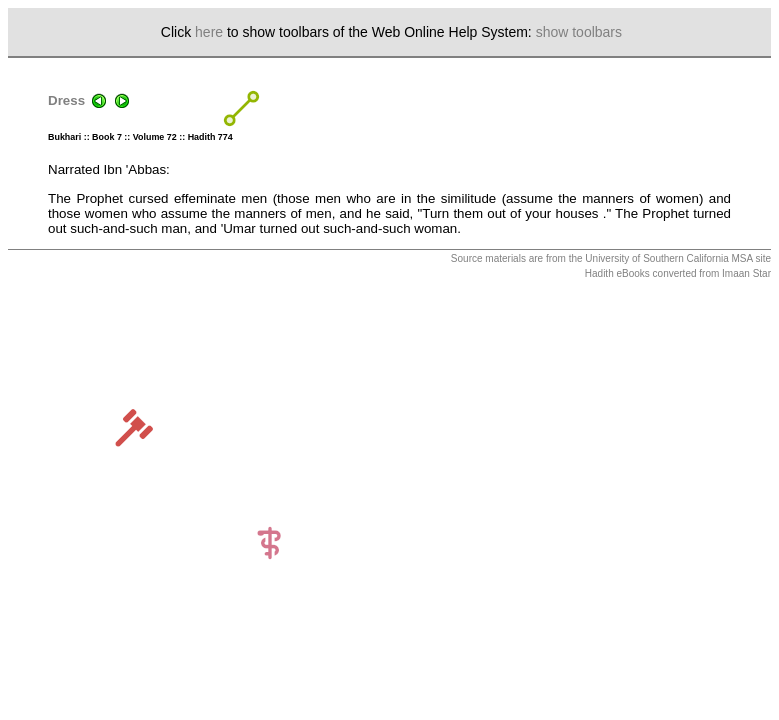 The height and width of the screenshot is (720, 779). Describe the element at coordinates (241, 108) in the screenshot. I see `draw a line between two points` at that location.